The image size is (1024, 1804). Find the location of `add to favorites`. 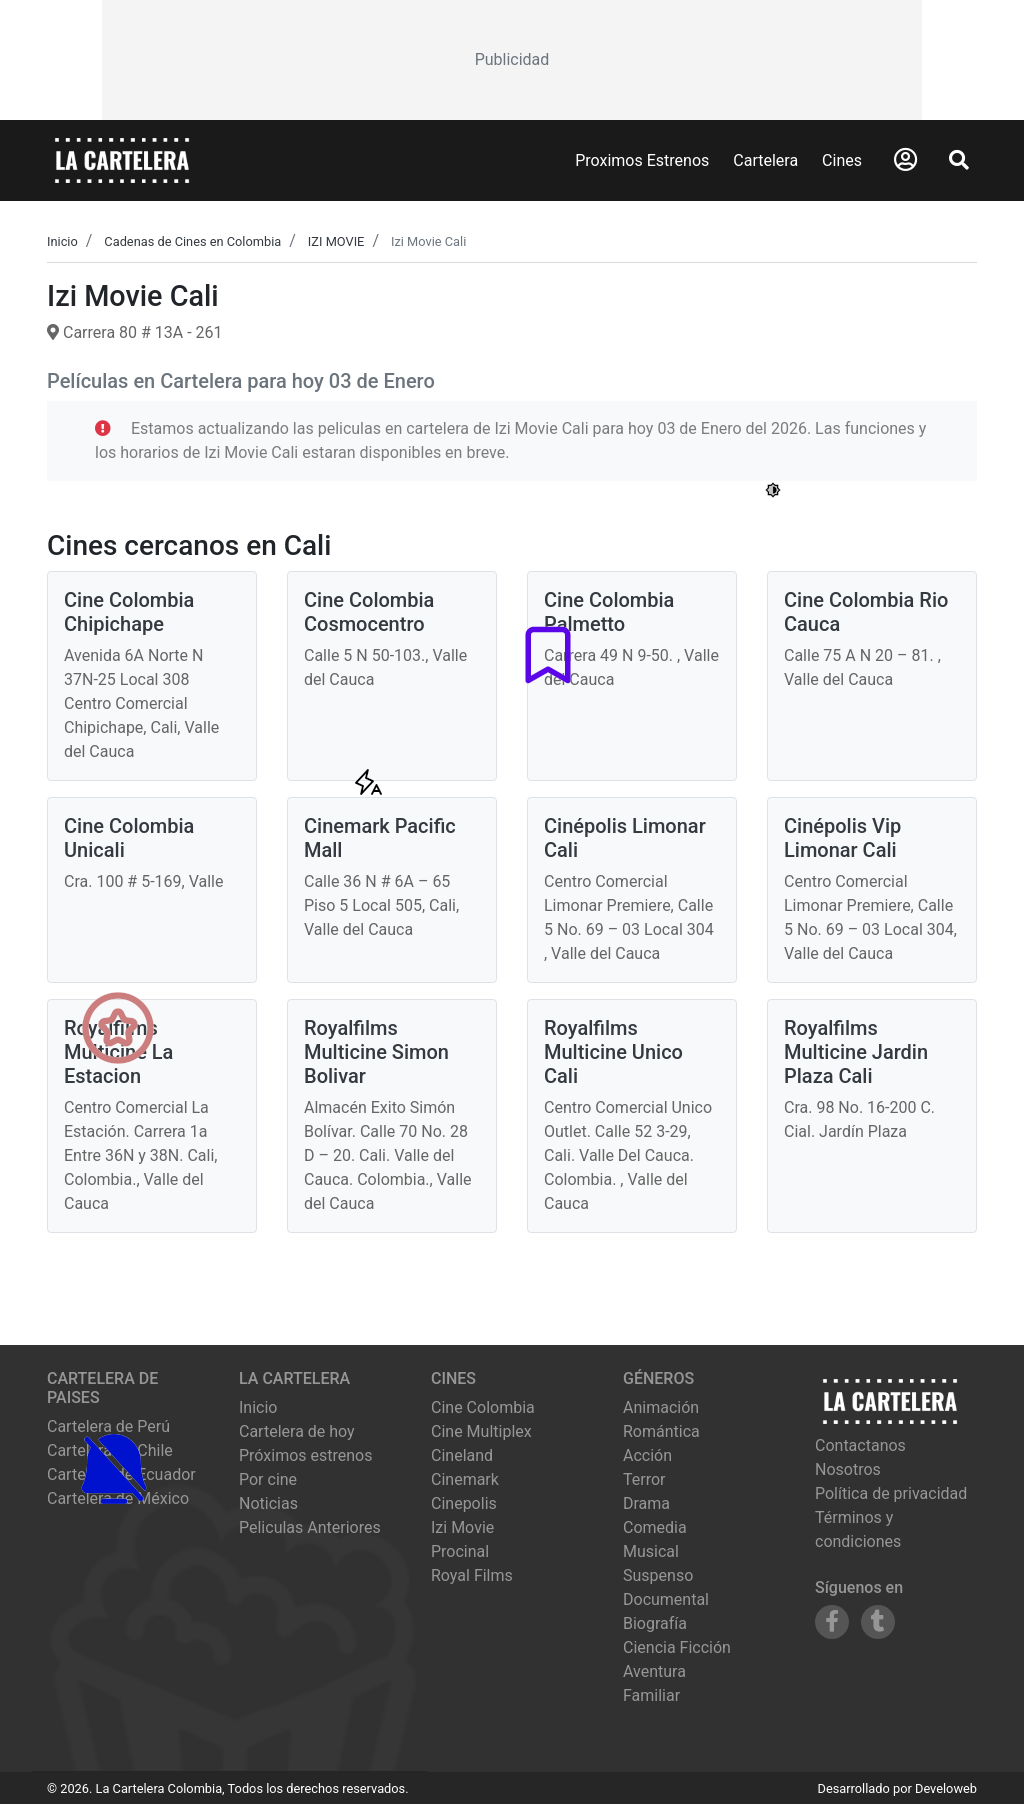

add to favorites is located at coordinates (118, 1028).